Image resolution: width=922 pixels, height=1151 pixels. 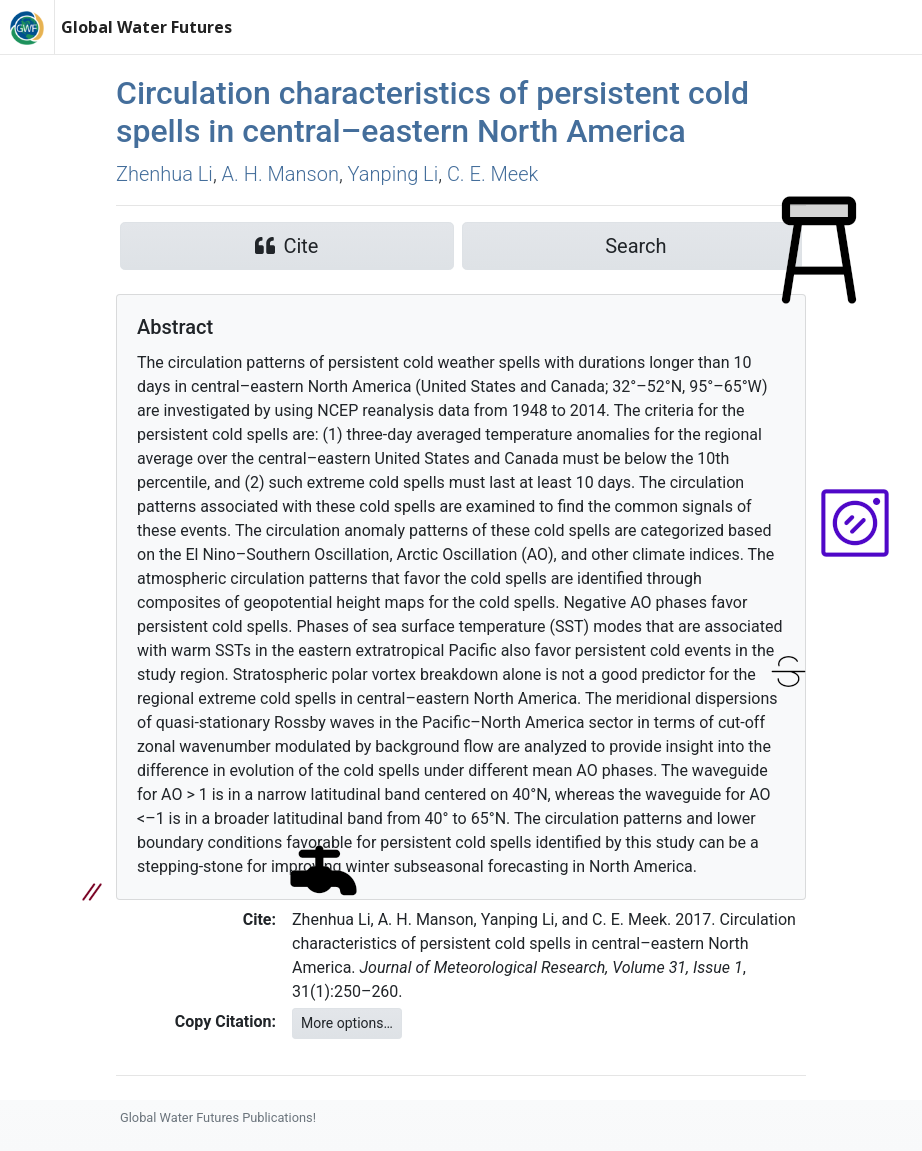 What do you see at coordinates (92, 892) in the screenshot?
I see `indicates a separator or divider between elements` at bounding box center [92, 892].